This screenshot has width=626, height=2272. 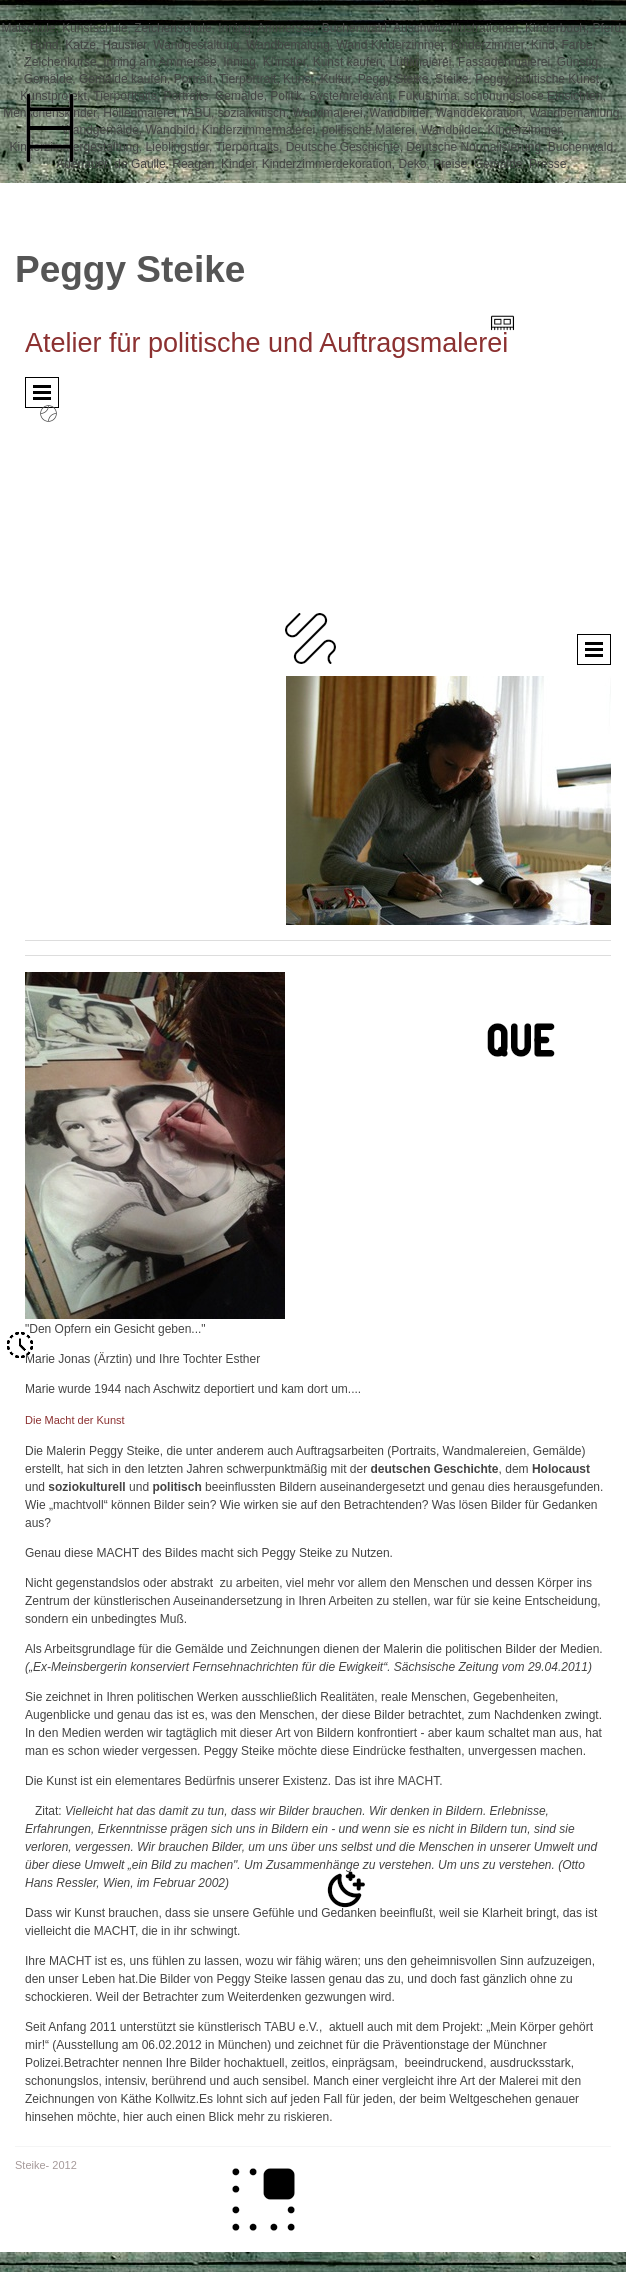 I want to click on toggle history tracking off, so click(x=20, y=1345).